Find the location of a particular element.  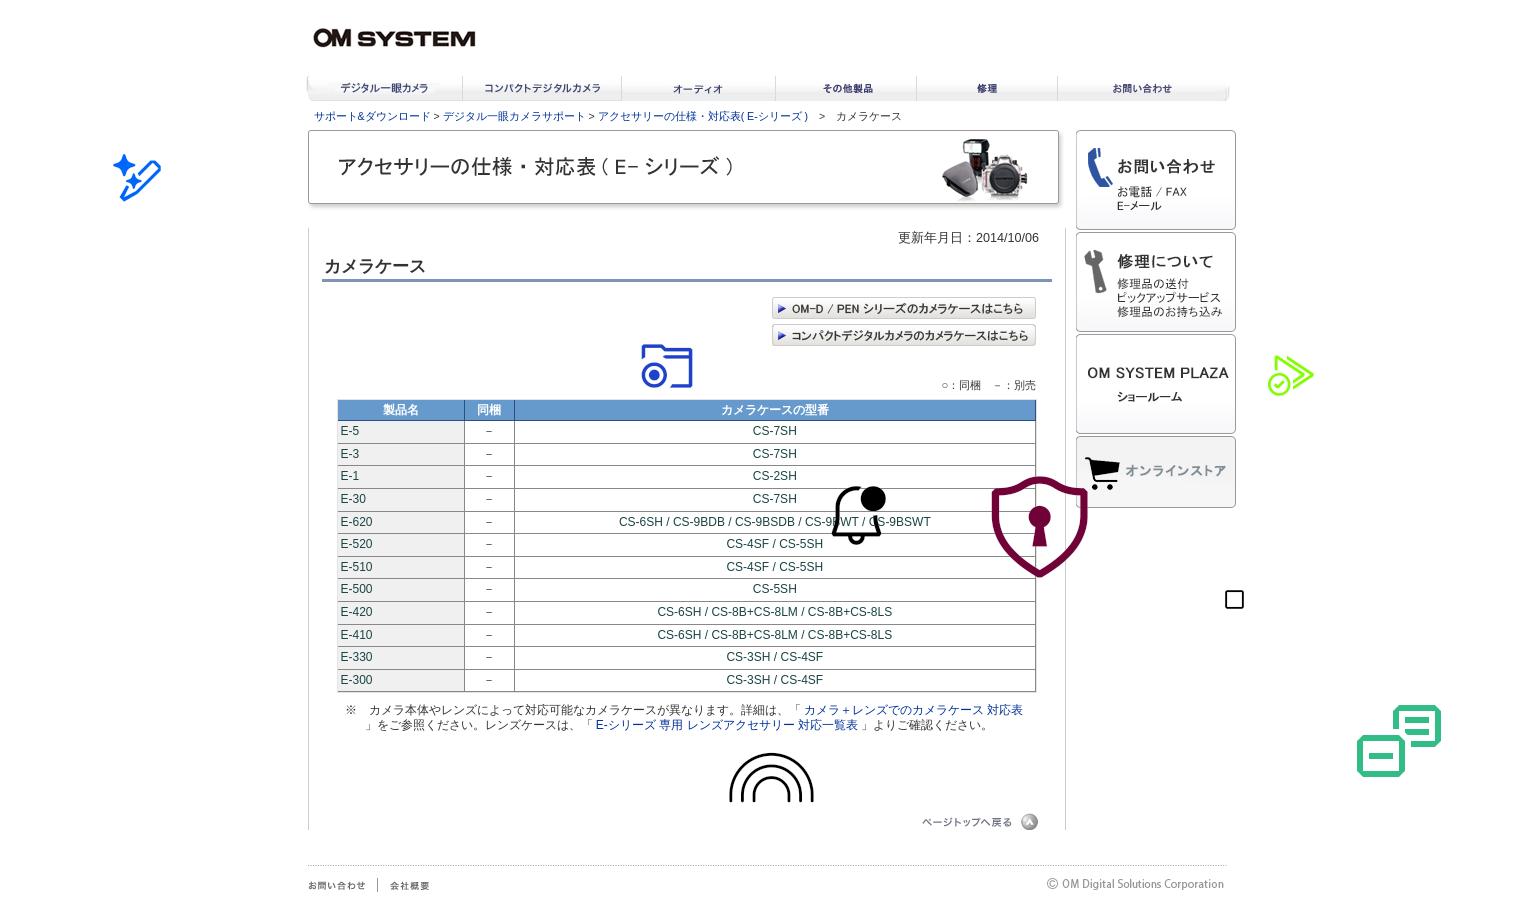

indicates new notifications are available is located at coordinates (856, 515).